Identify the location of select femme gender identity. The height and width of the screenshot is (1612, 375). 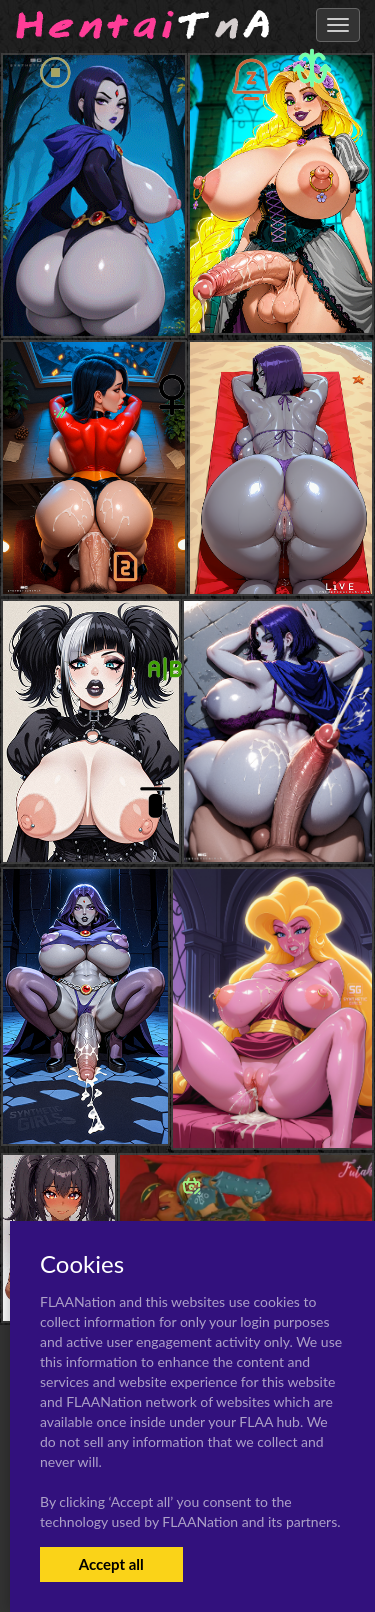
(172, 394).